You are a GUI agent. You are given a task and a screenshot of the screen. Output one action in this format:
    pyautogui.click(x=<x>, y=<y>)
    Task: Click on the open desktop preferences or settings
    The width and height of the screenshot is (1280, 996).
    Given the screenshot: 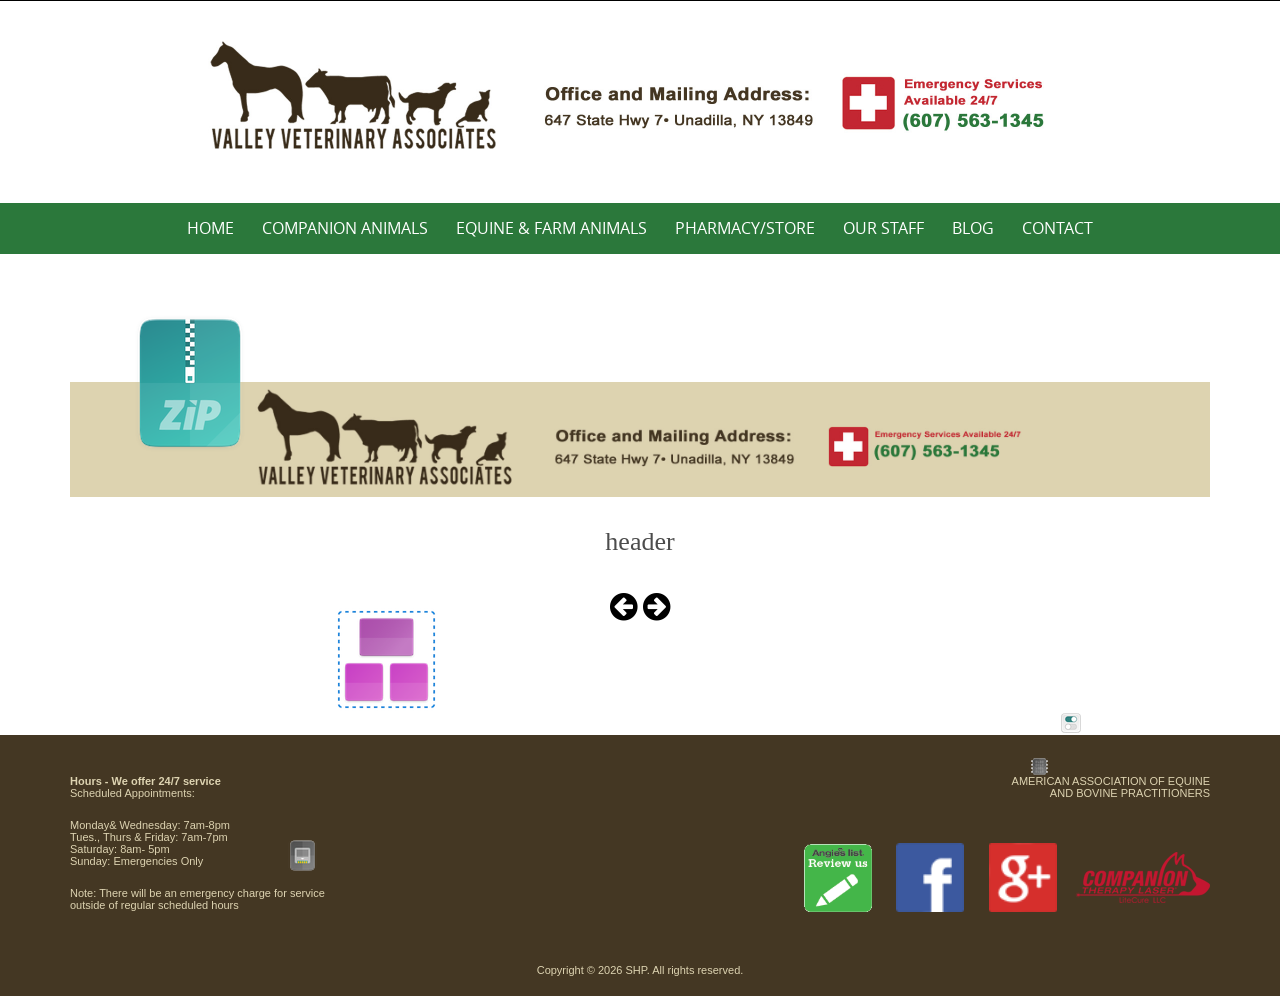 What is the action you would take?
    pyautogui.click(x=1071, y=723)
    